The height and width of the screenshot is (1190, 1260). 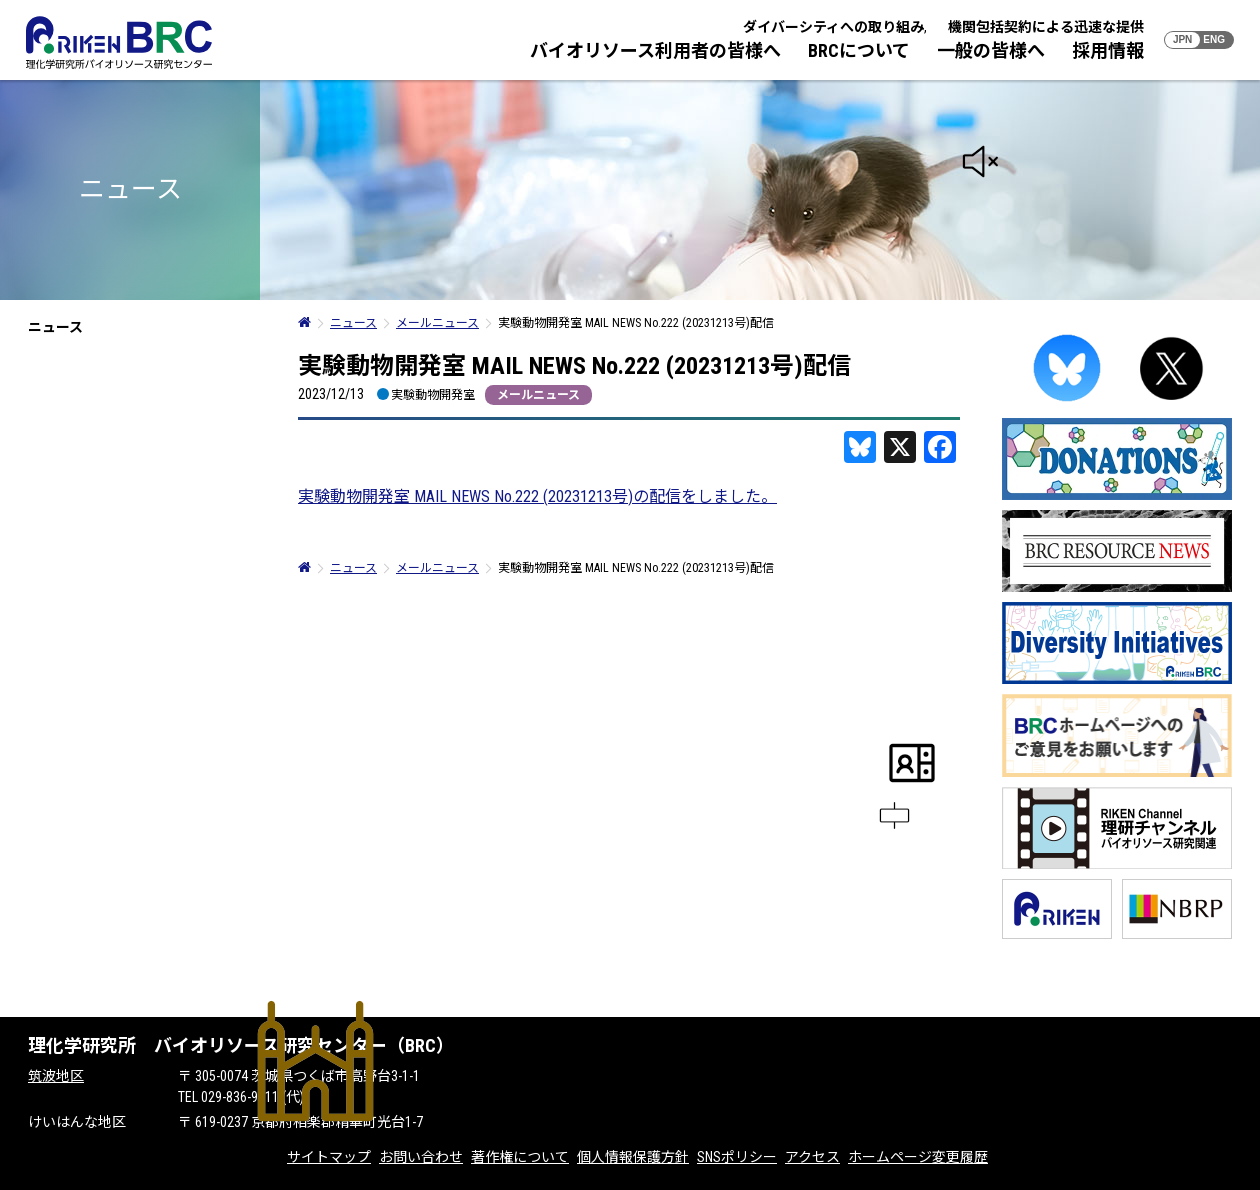 I want to click on find nearby synagogues, so click(x=315, y=1063).